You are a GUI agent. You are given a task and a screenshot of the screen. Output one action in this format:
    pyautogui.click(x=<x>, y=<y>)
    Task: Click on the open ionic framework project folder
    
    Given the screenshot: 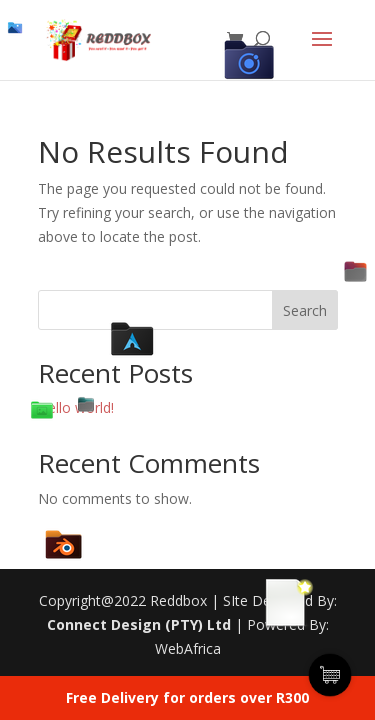 What is the action you would take?
    pyautogui.click(x=249, y=61)
    